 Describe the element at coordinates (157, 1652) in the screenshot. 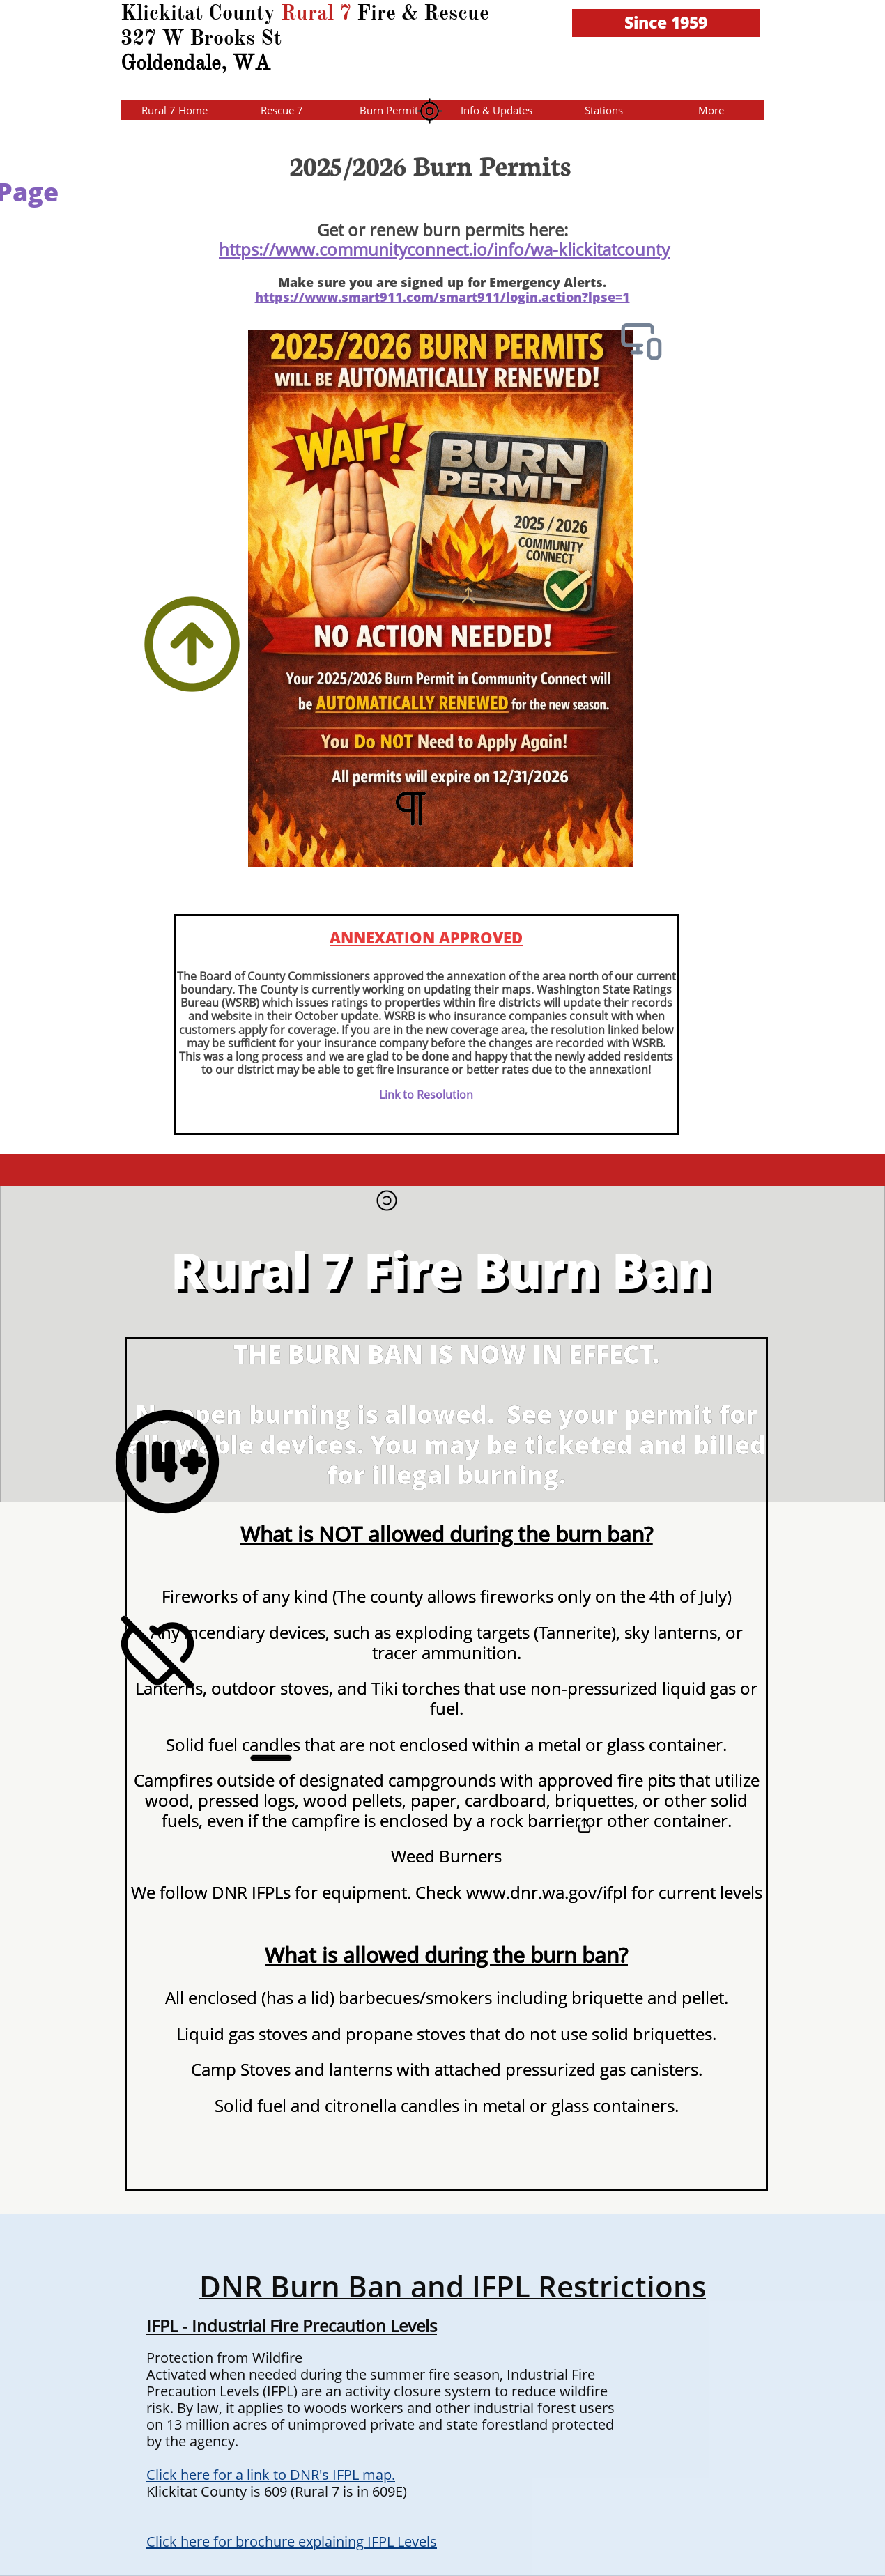

I see `remove from favorites` at that location.